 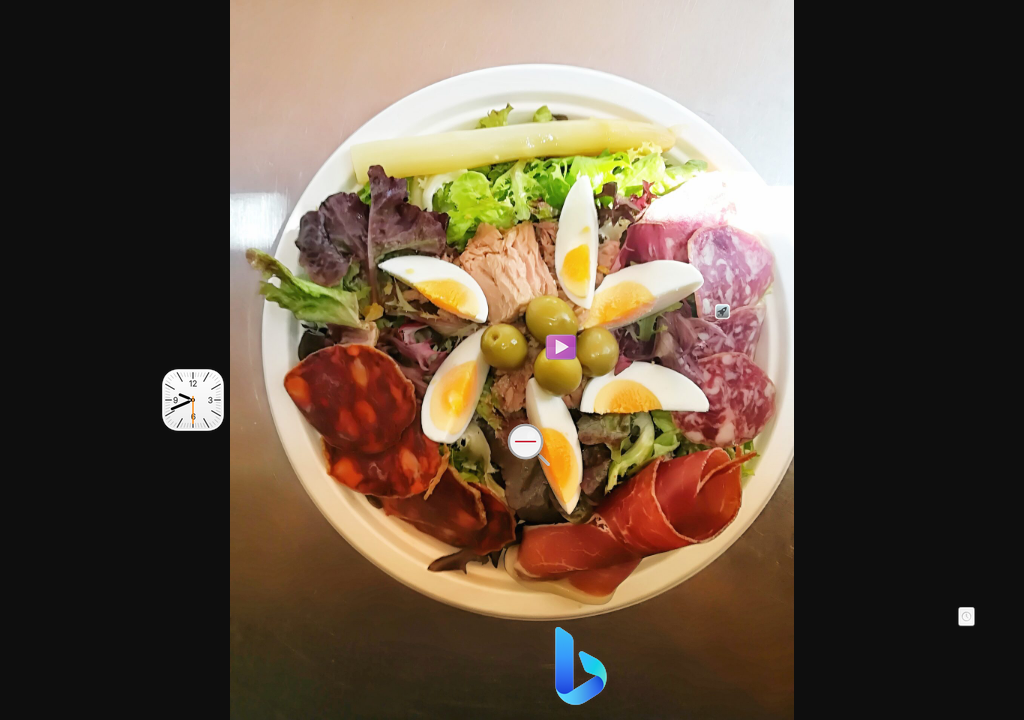 What do you see at coordinates (581, 666) in the screenshot?
I see `open the Bing search app` at bounding box center [581, 666].